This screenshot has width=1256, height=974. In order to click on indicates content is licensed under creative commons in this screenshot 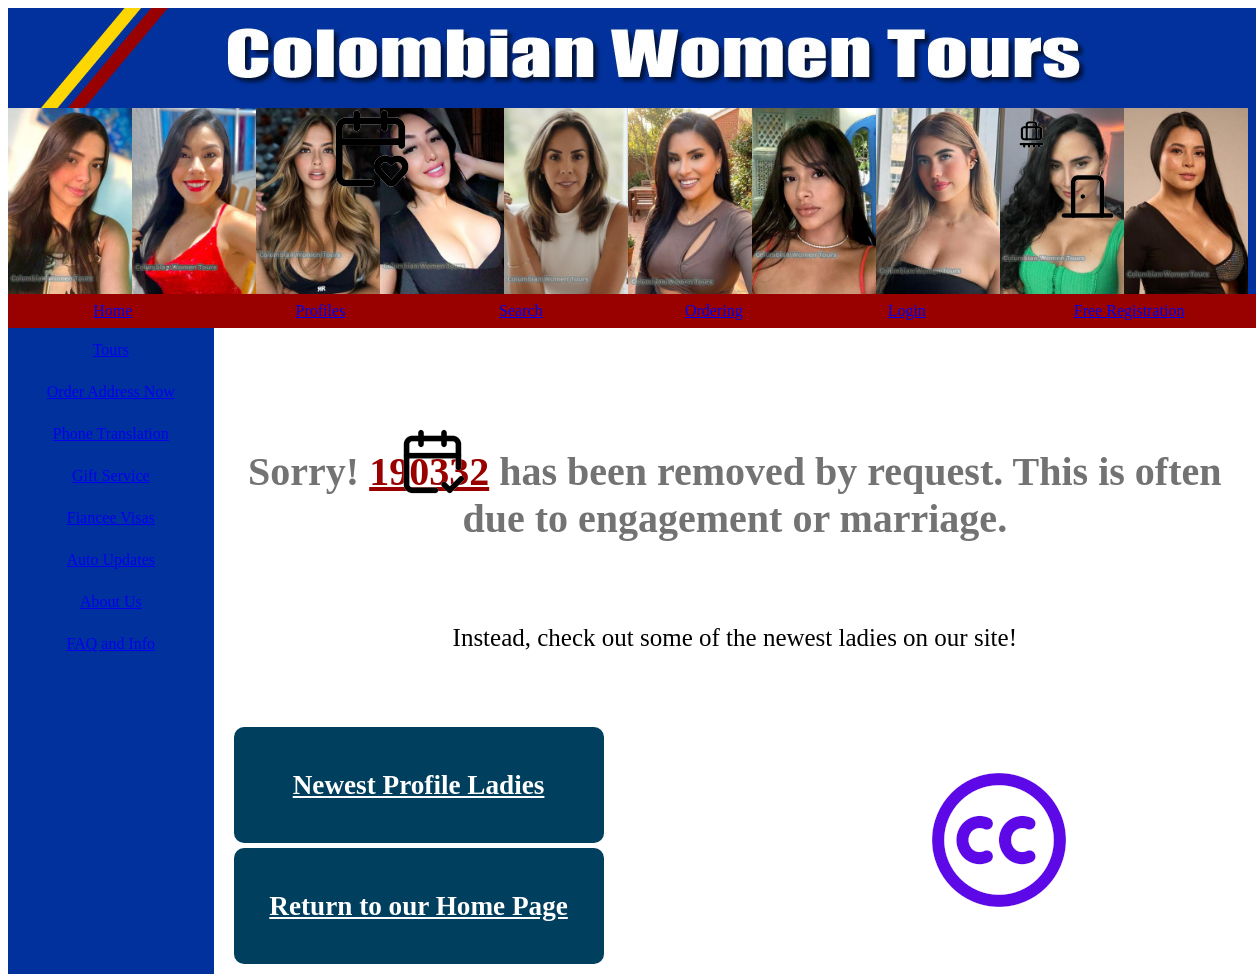, I will do `click(999, 840)`.